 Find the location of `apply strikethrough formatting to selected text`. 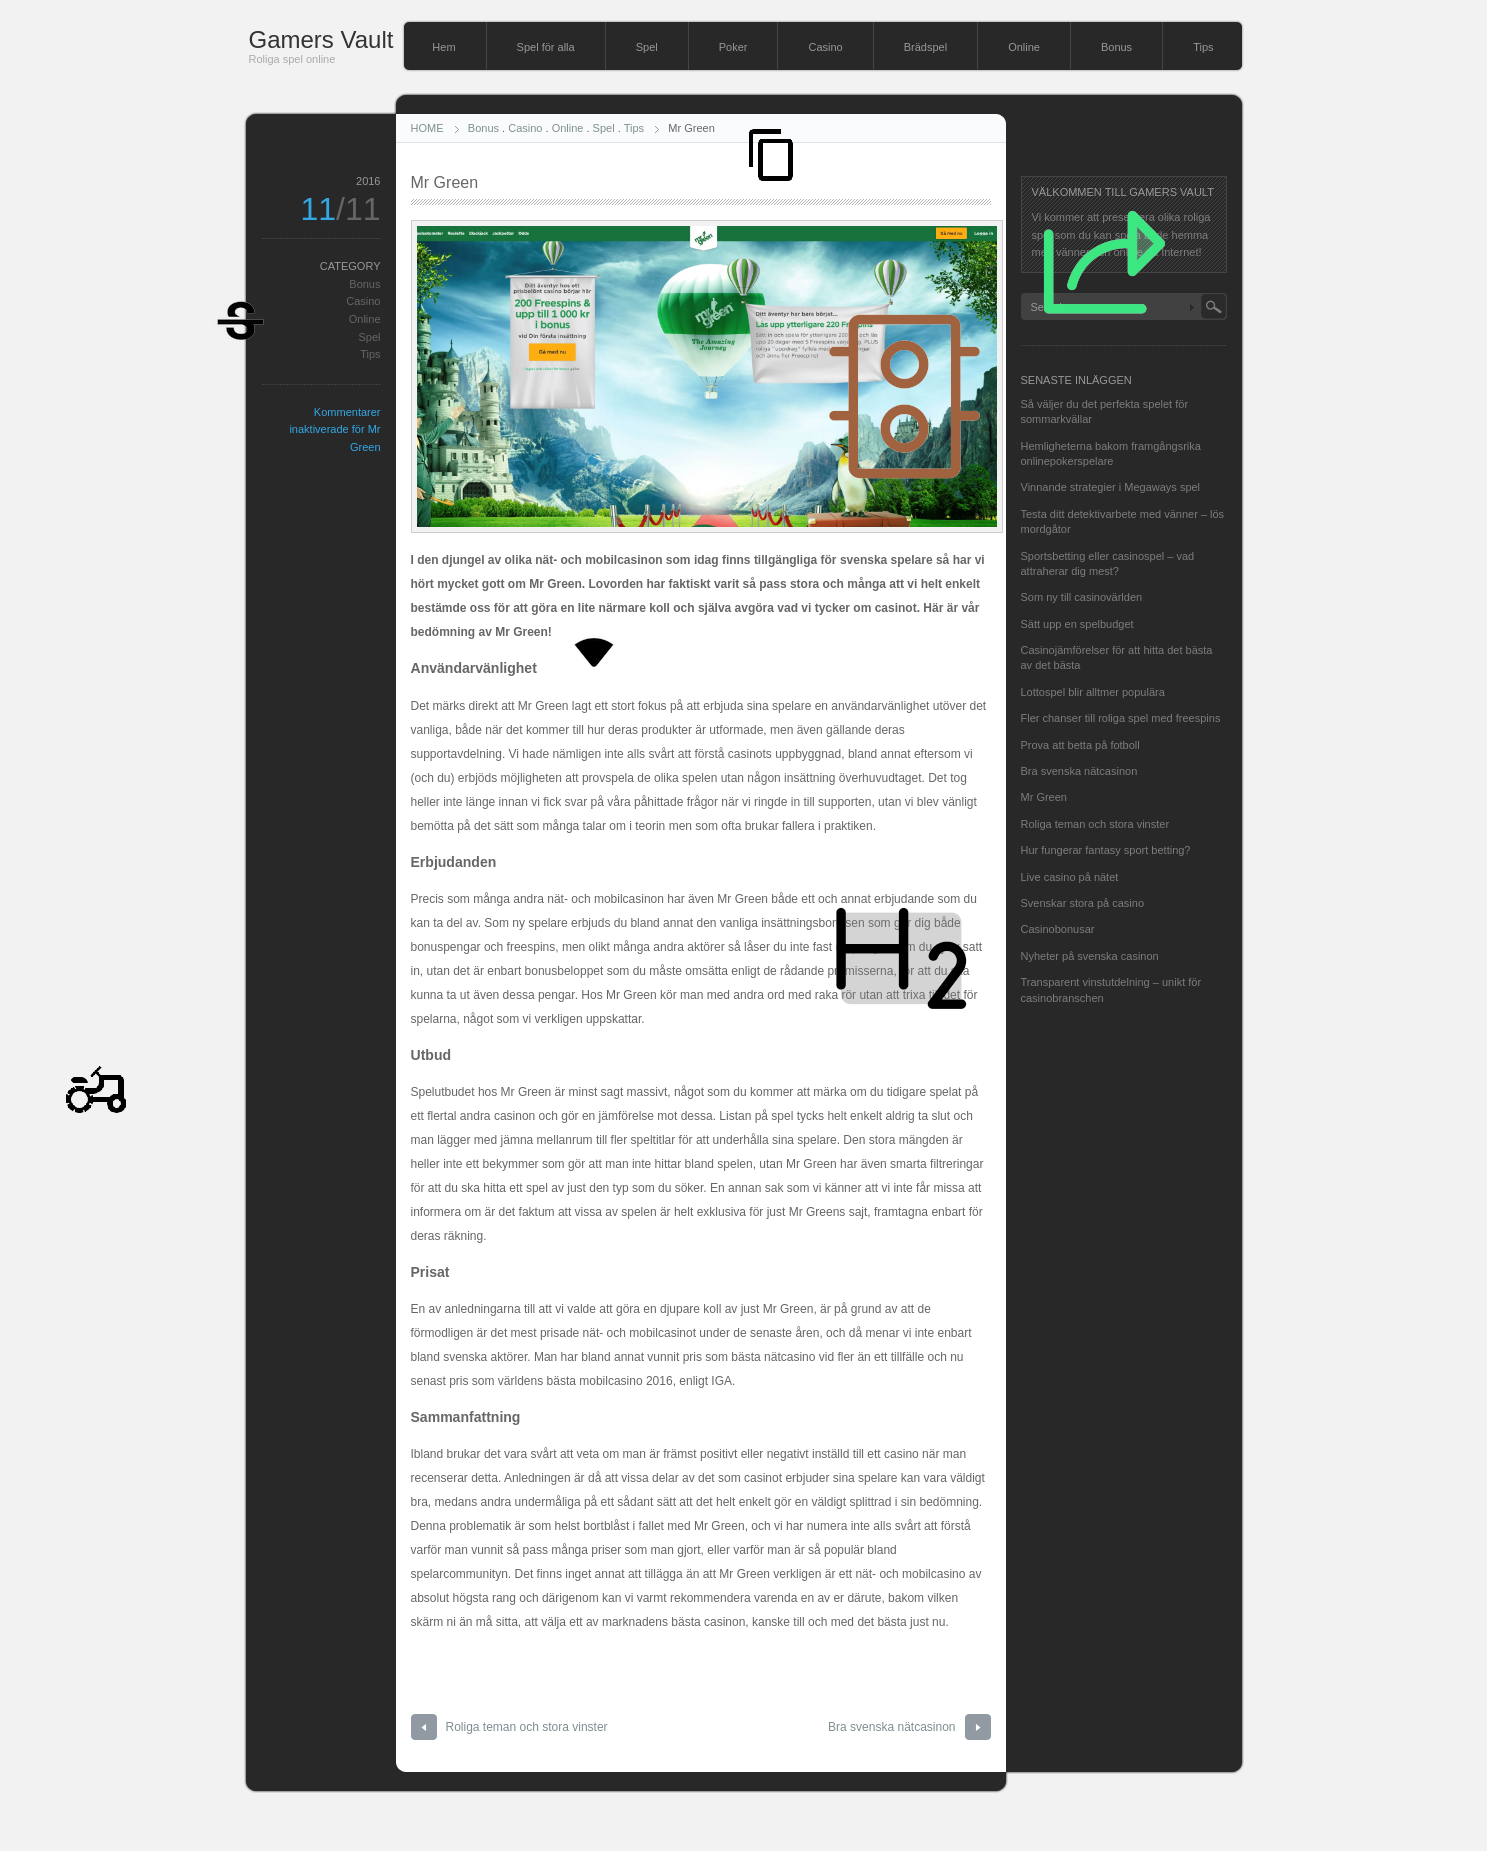

apply strikethrough formatting to selected text is located at coordinates (240, 324).